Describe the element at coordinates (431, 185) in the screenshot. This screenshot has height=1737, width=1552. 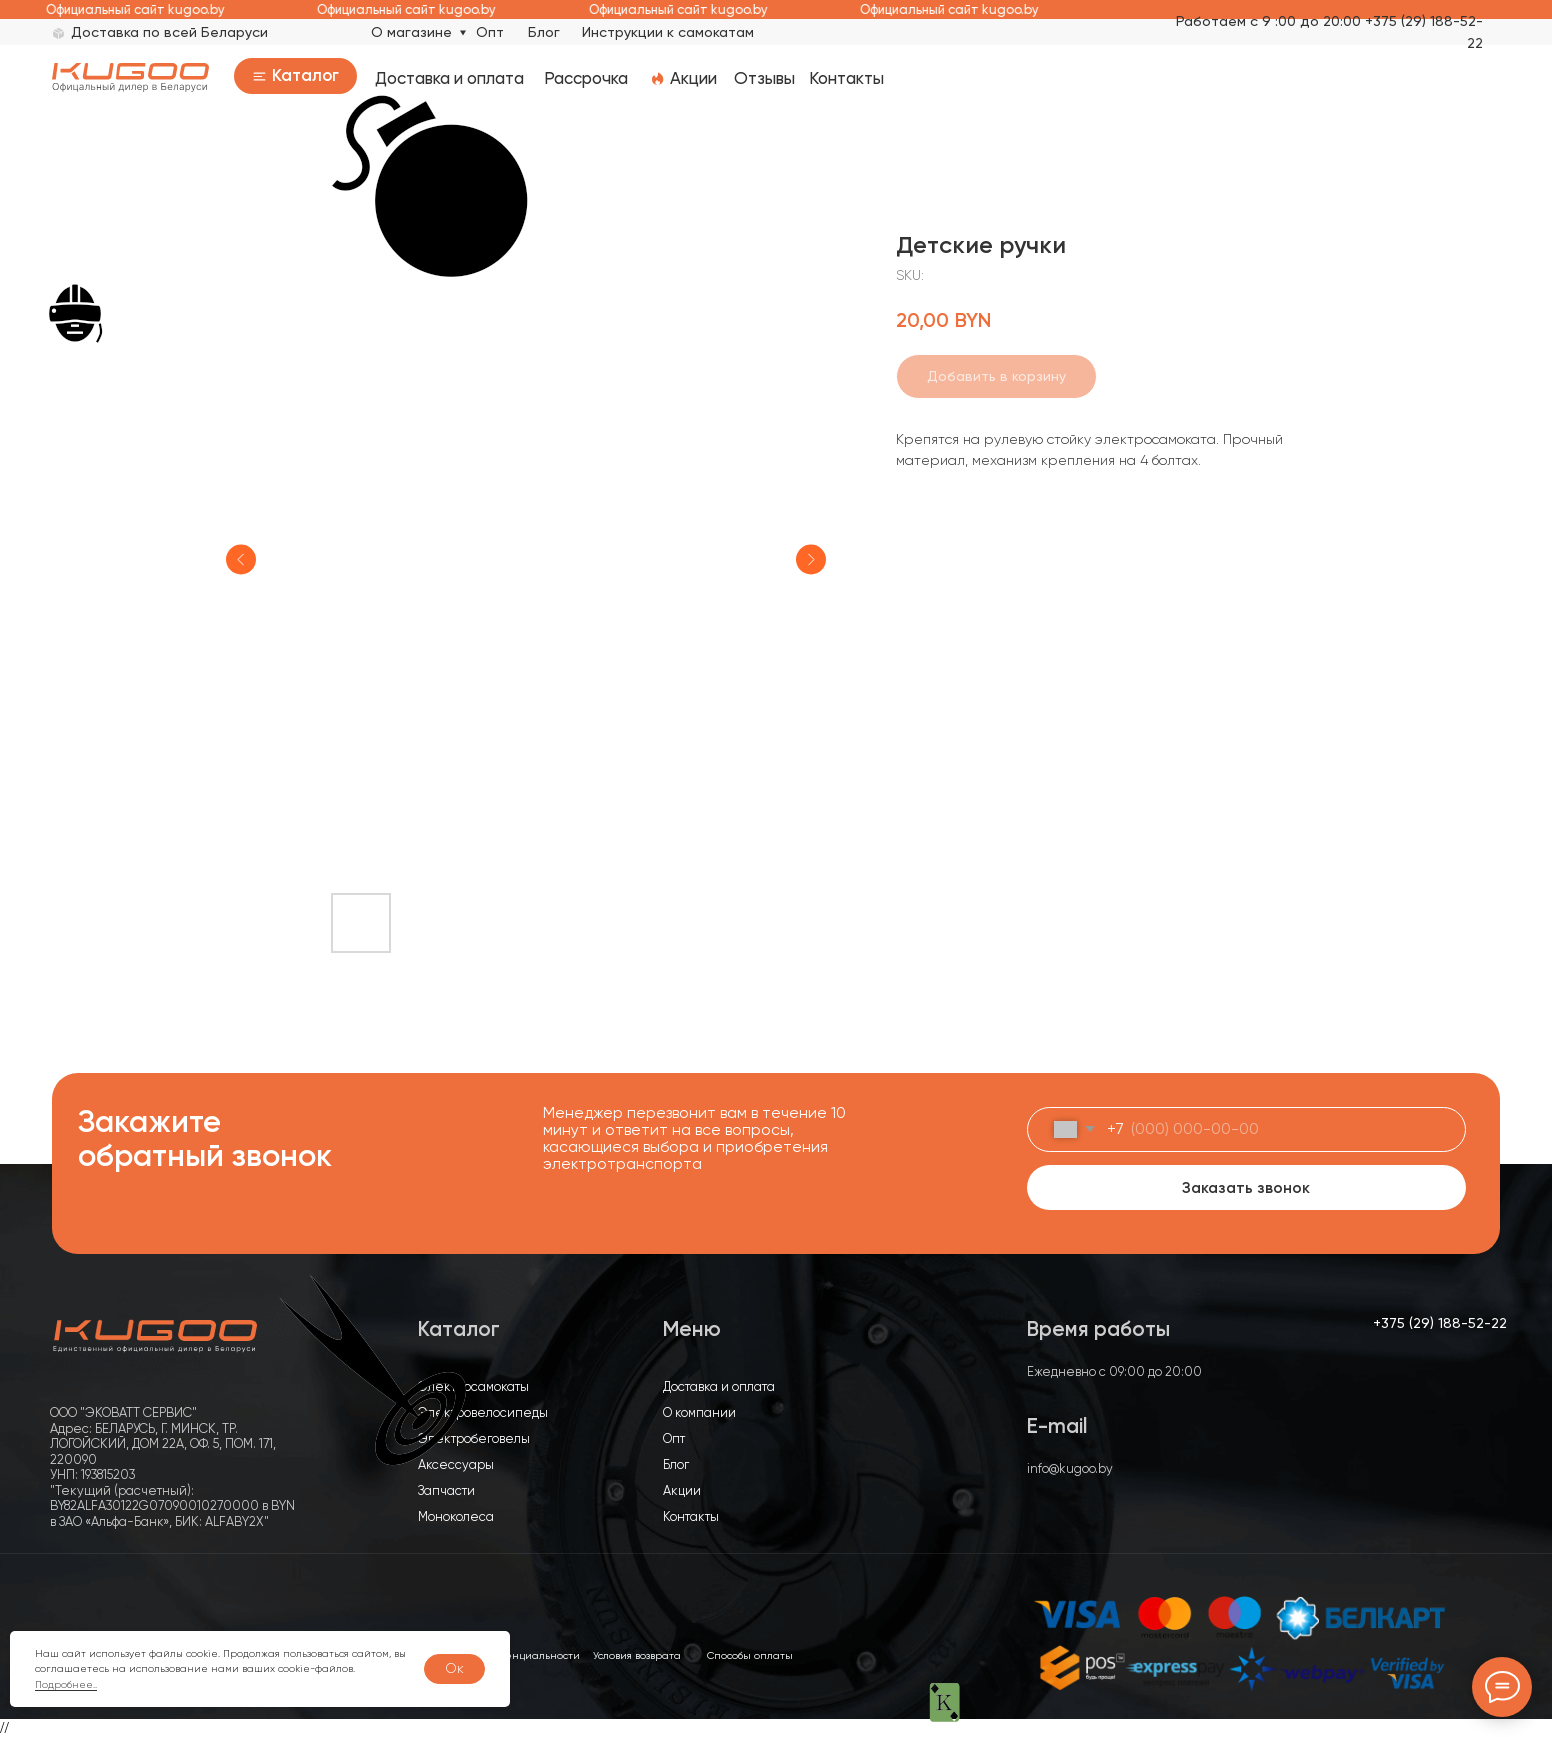
I see `an inactive or disarmed bomb item` at that location.